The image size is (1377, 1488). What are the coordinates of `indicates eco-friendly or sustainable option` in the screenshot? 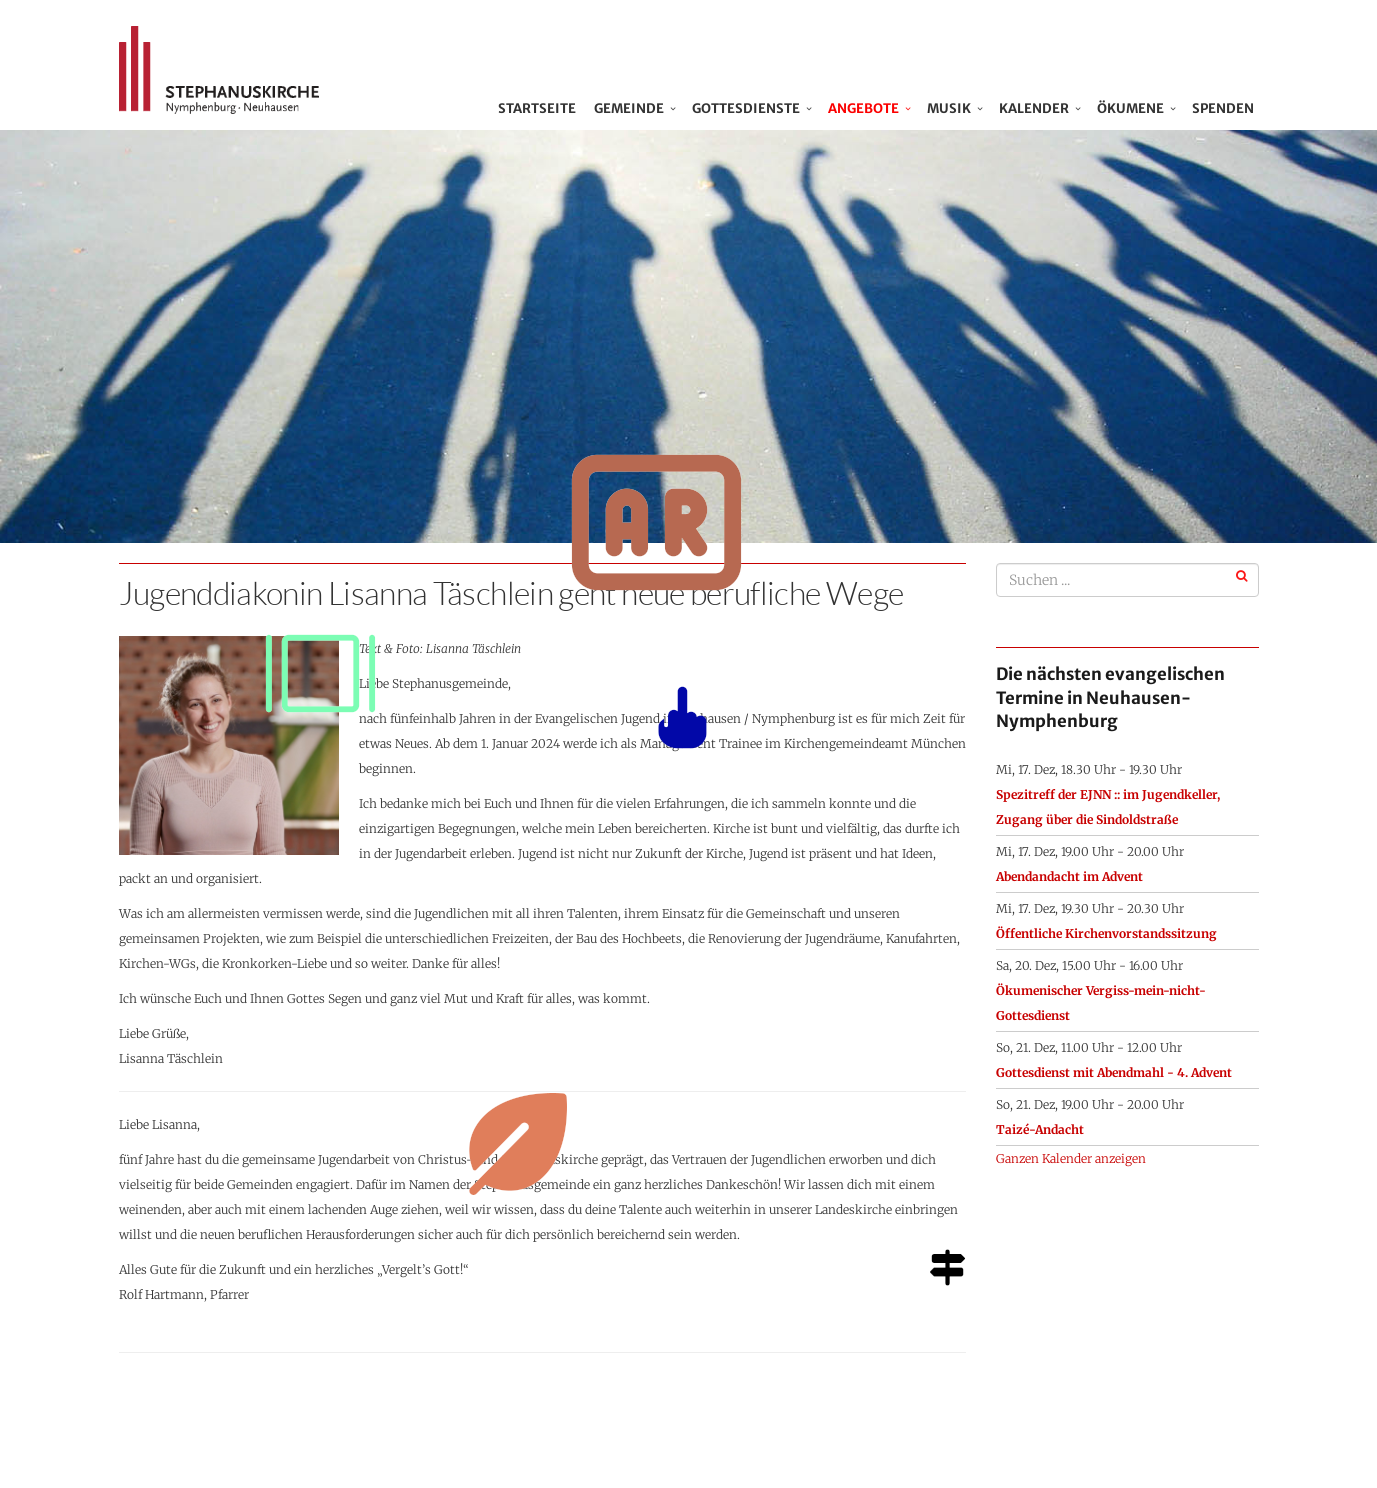 It's located at (516, 1144).